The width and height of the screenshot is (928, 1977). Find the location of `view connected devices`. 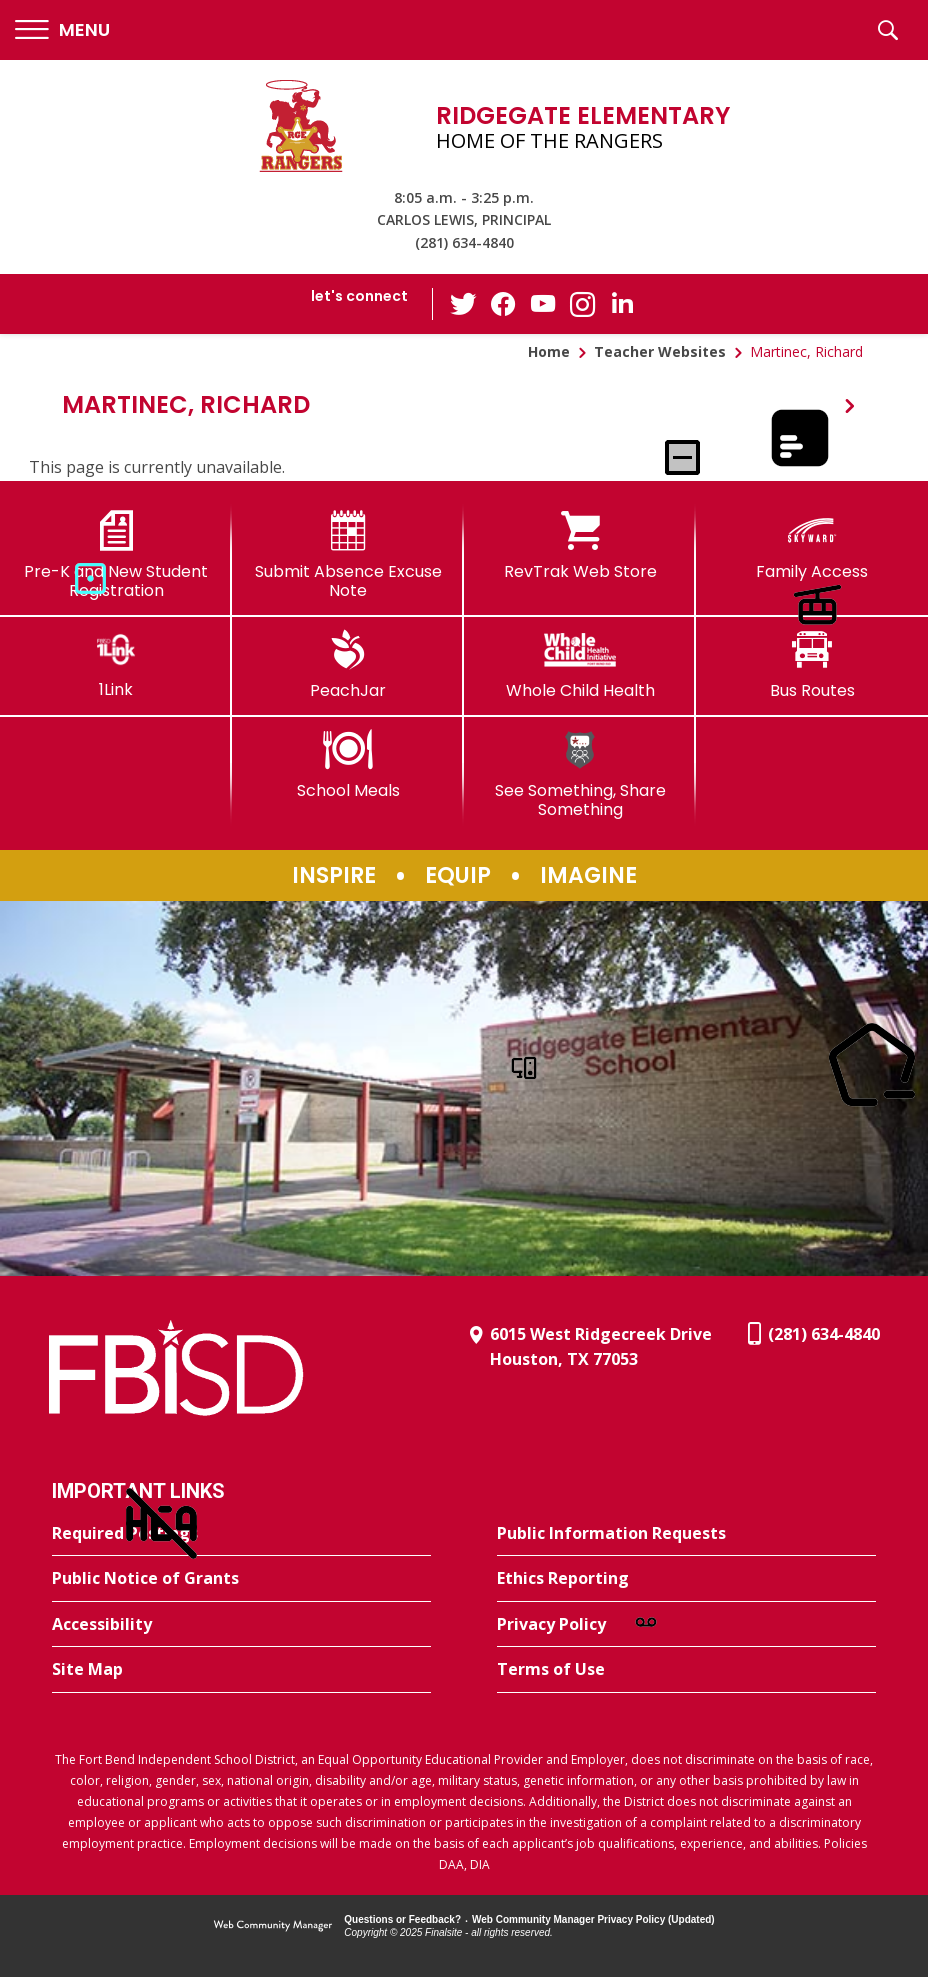

view connected devices is located at coordinates (524, 1068).